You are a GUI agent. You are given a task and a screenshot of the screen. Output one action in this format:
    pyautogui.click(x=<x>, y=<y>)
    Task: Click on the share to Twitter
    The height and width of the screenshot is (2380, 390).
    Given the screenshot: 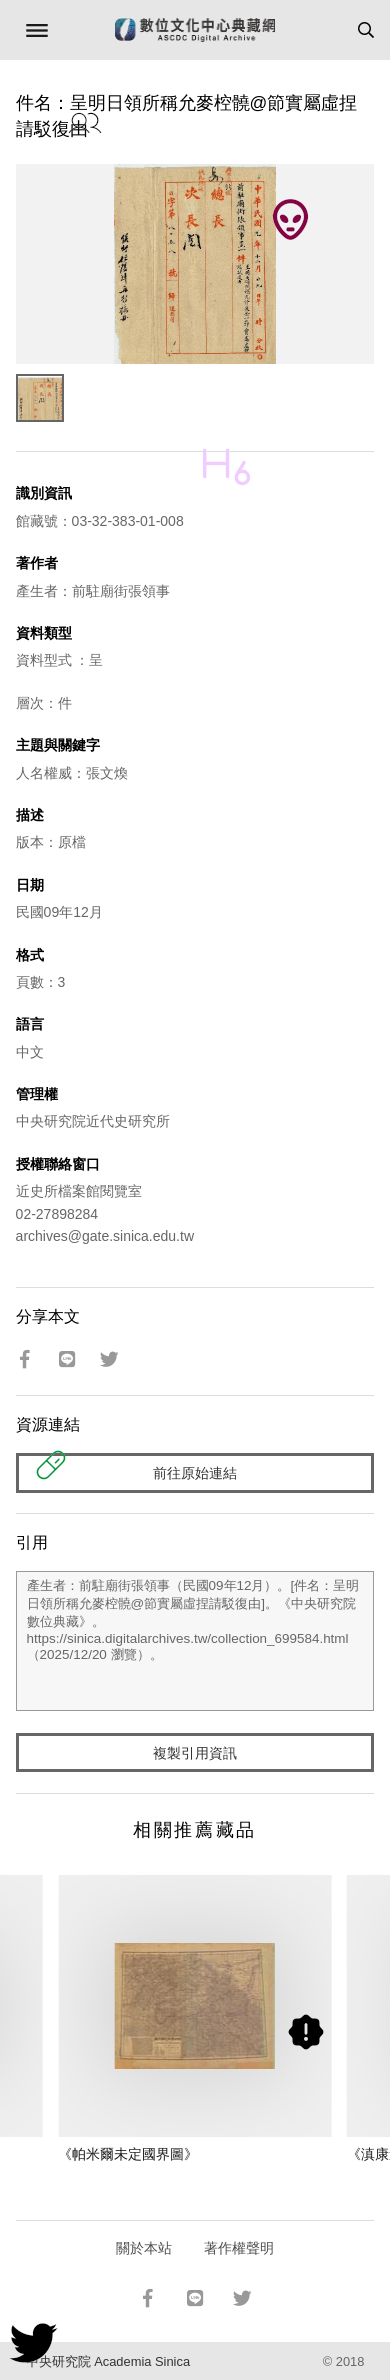 What is the action you would take?
    pyautogui.click(x=33, y=2342)
    